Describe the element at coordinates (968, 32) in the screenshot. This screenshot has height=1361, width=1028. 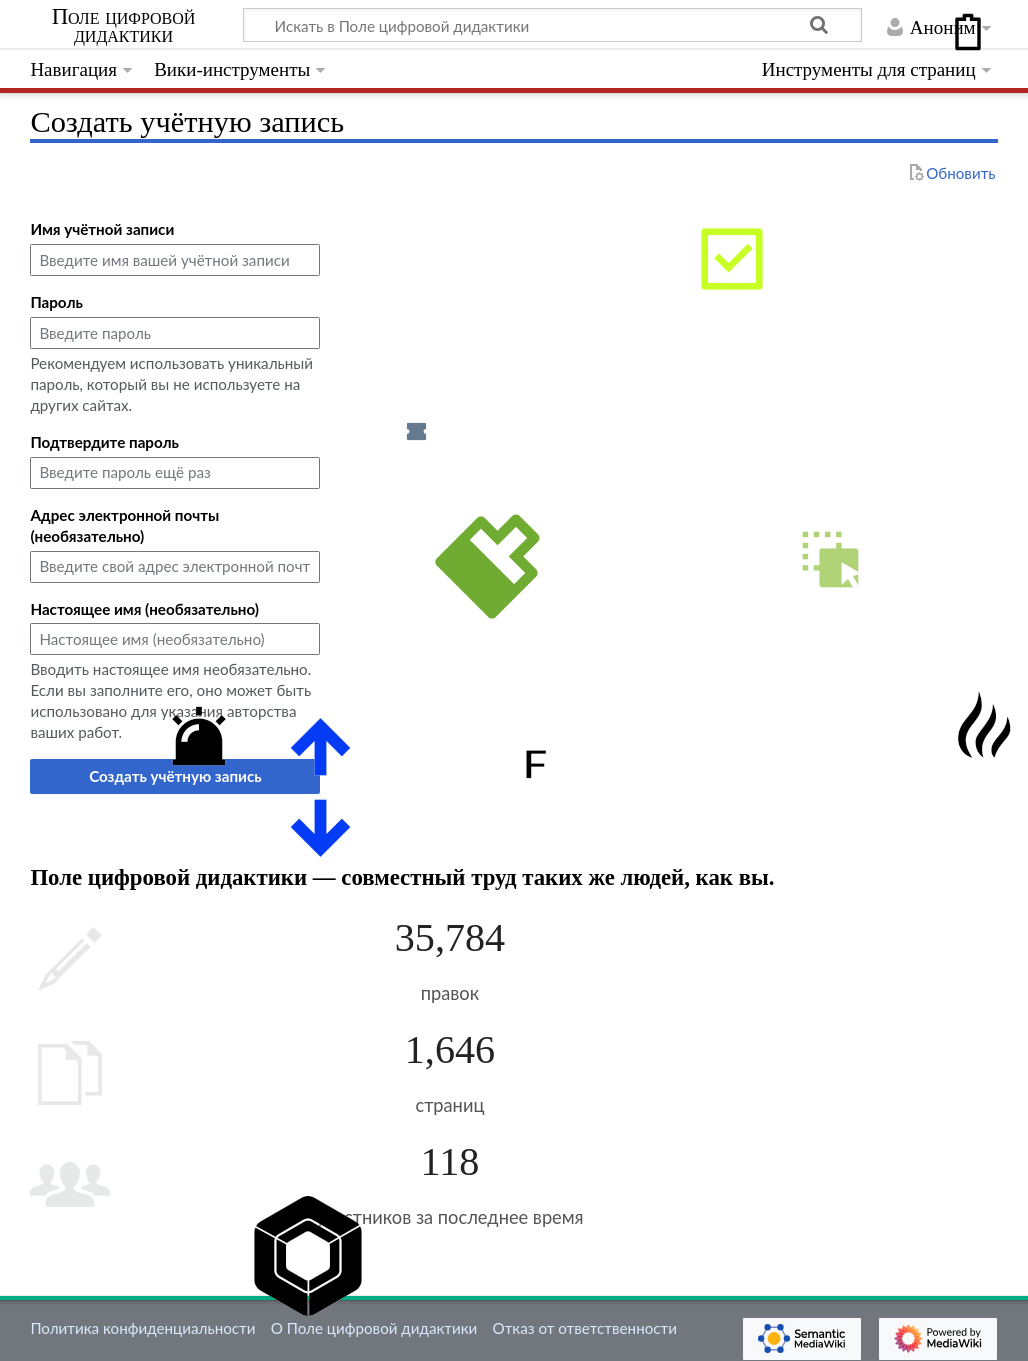
I see `indicates low battery level` at that location.